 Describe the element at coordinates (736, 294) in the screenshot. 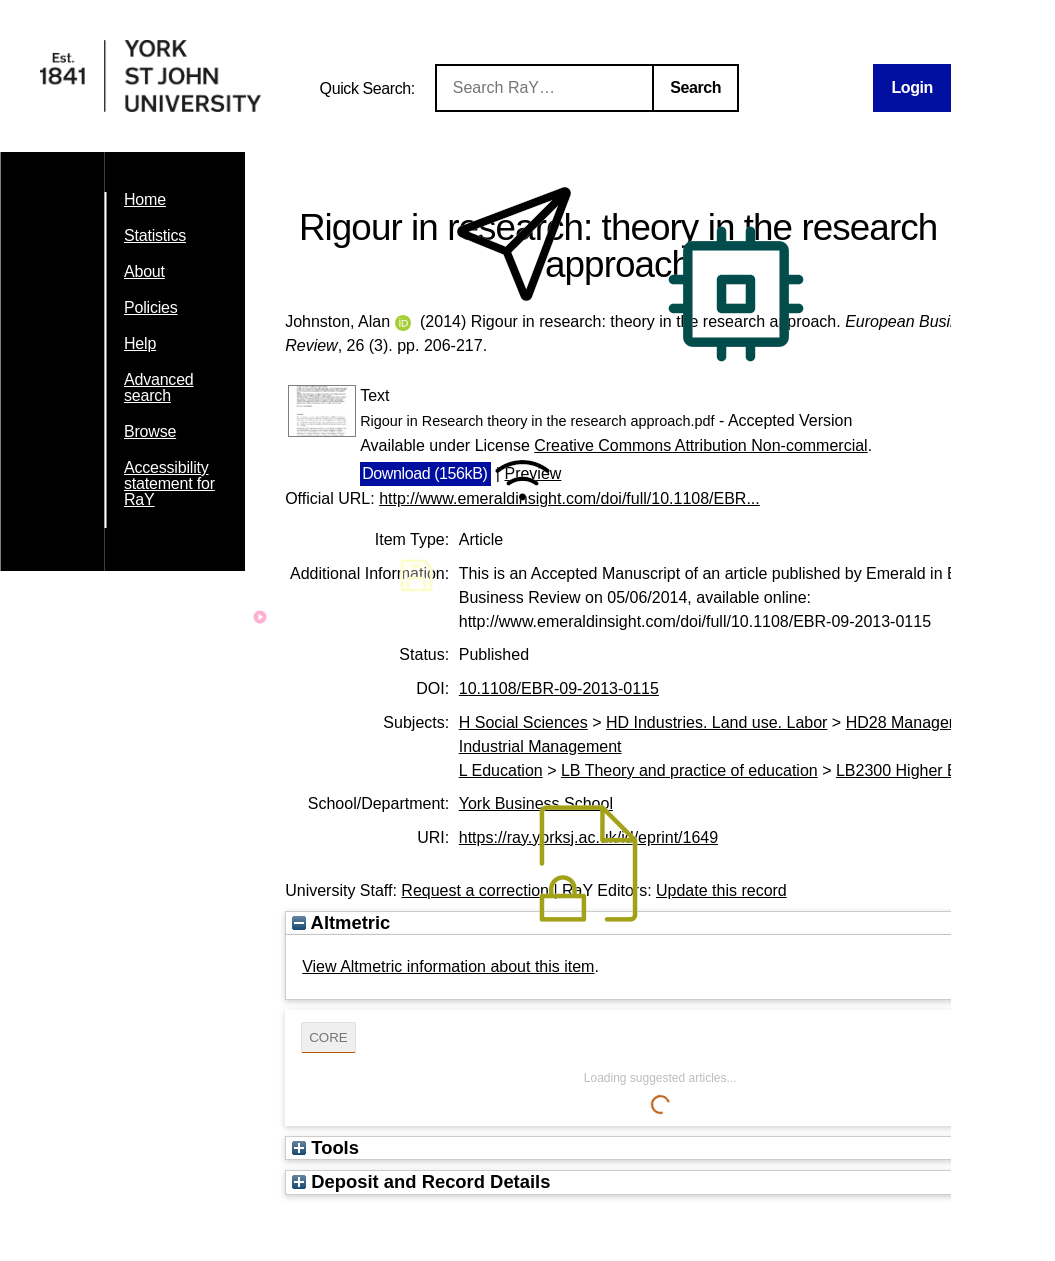

I see `view system processor information` at that location.